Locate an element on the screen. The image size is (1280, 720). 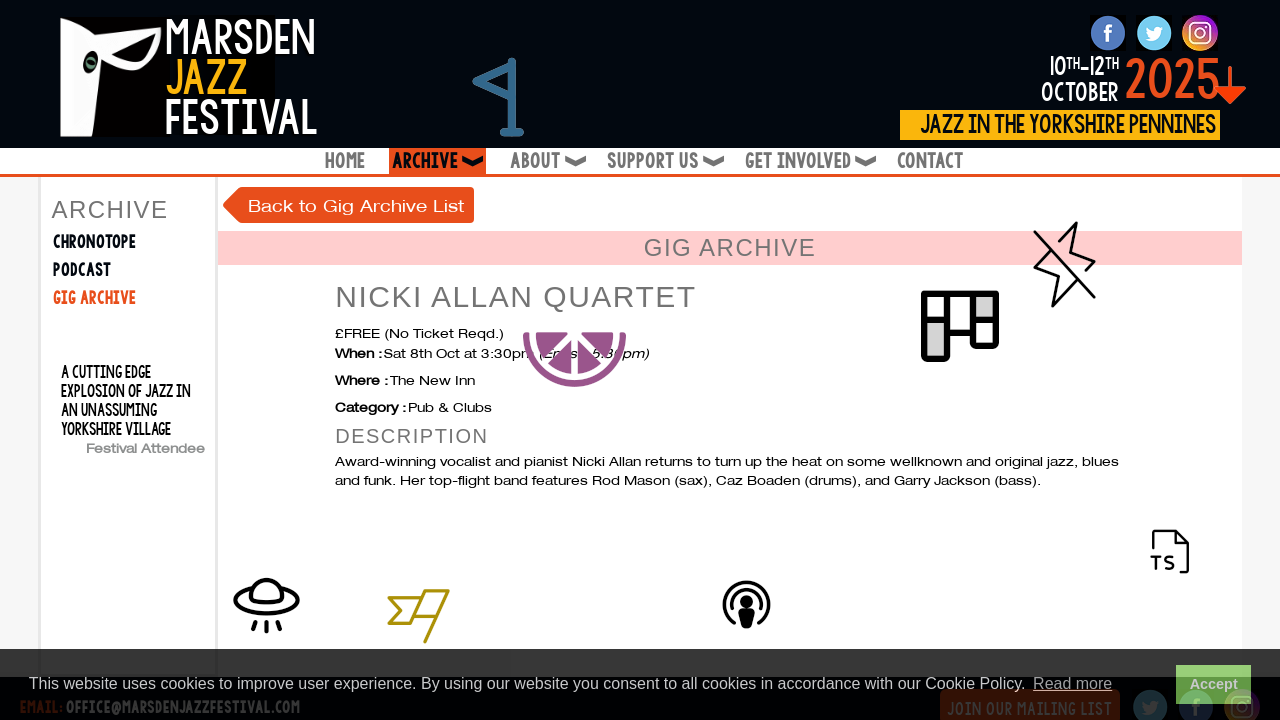
a TypeScript file is located at coordinates (1170, 551).